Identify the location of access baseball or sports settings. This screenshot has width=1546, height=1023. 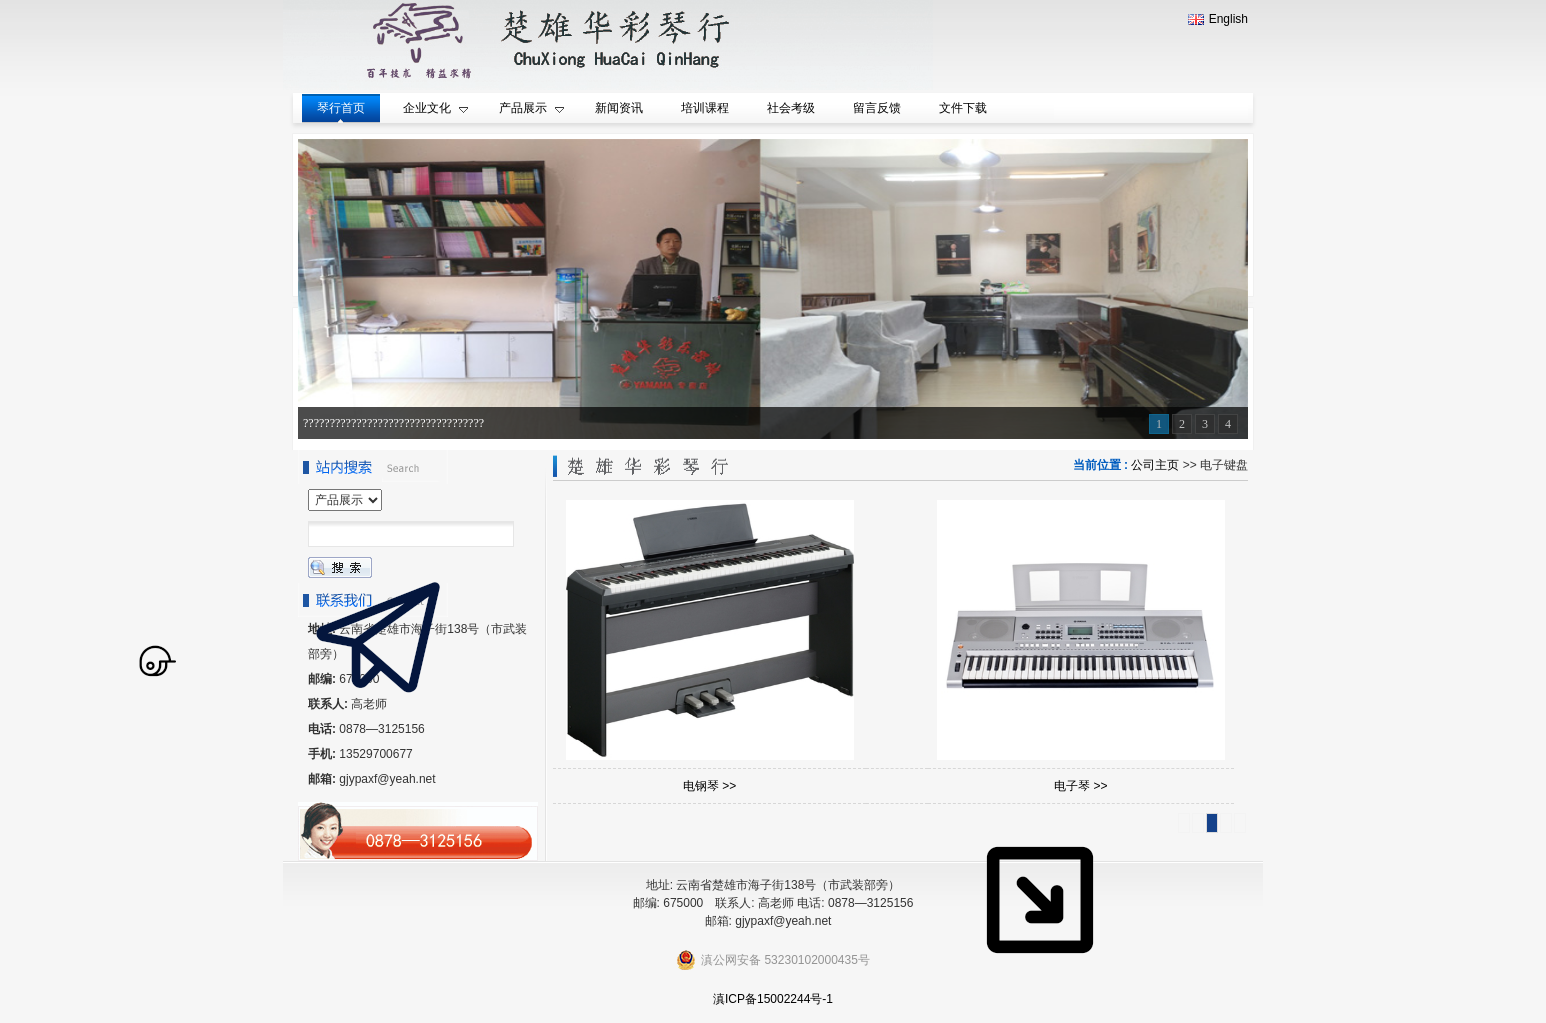
(156, 661).